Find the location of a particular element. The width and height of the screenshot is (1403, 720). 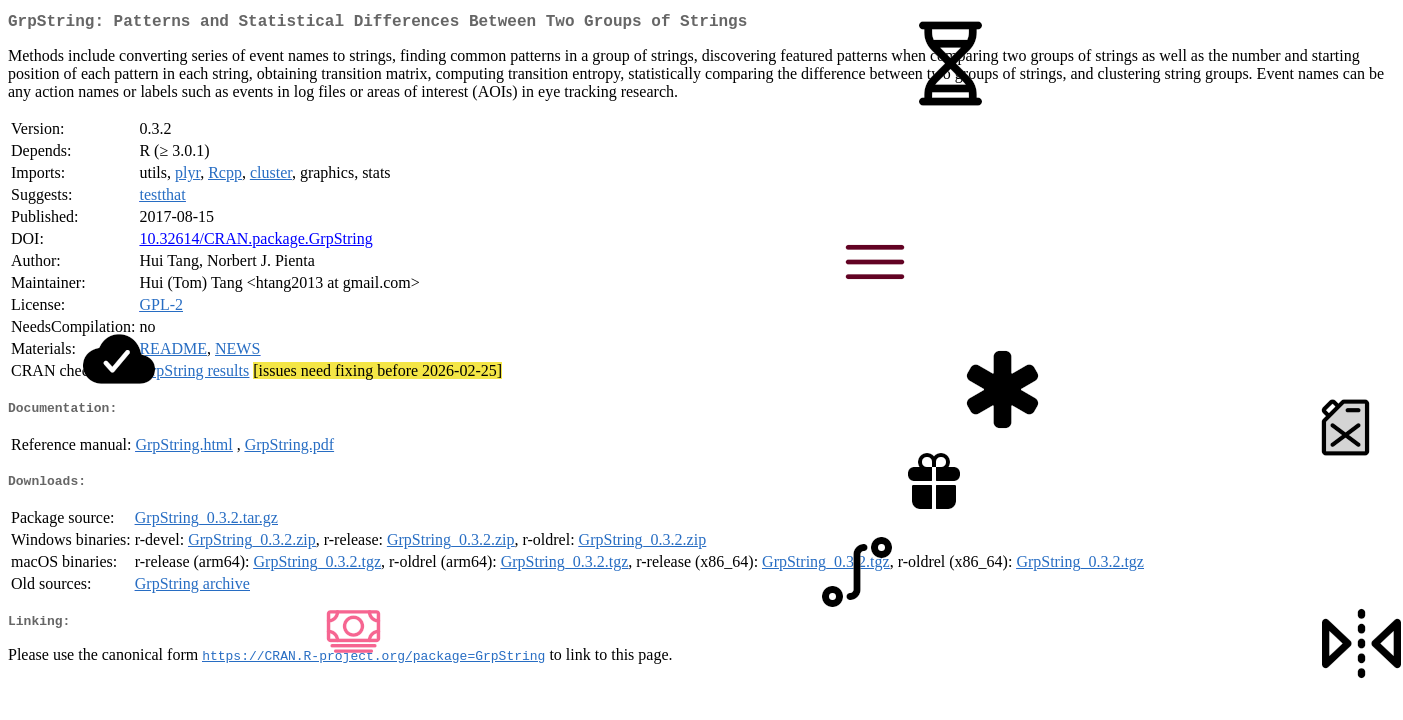

view route between two points is located at coordinates (857, 572).